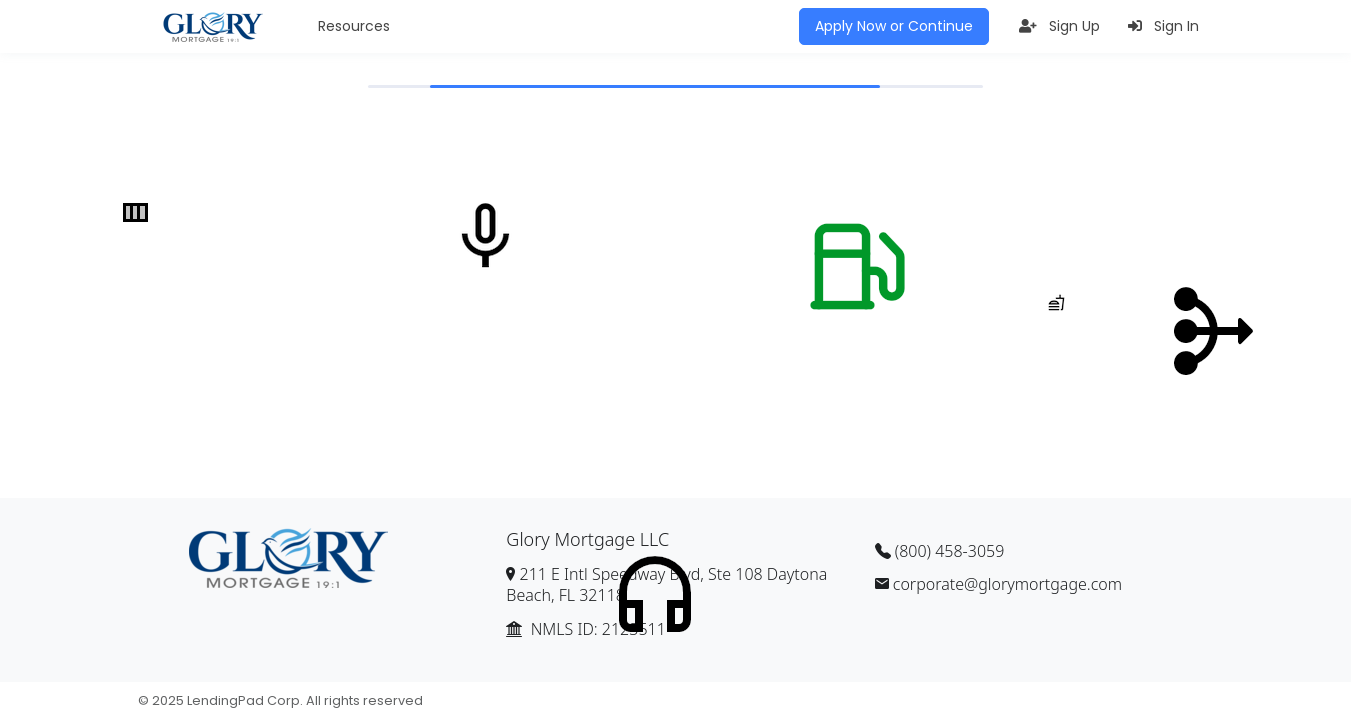 The image size is (1351, 720). Describe the element at coordinates (134, 213) in the screenshot. I see `switch to column view layout` at that location.